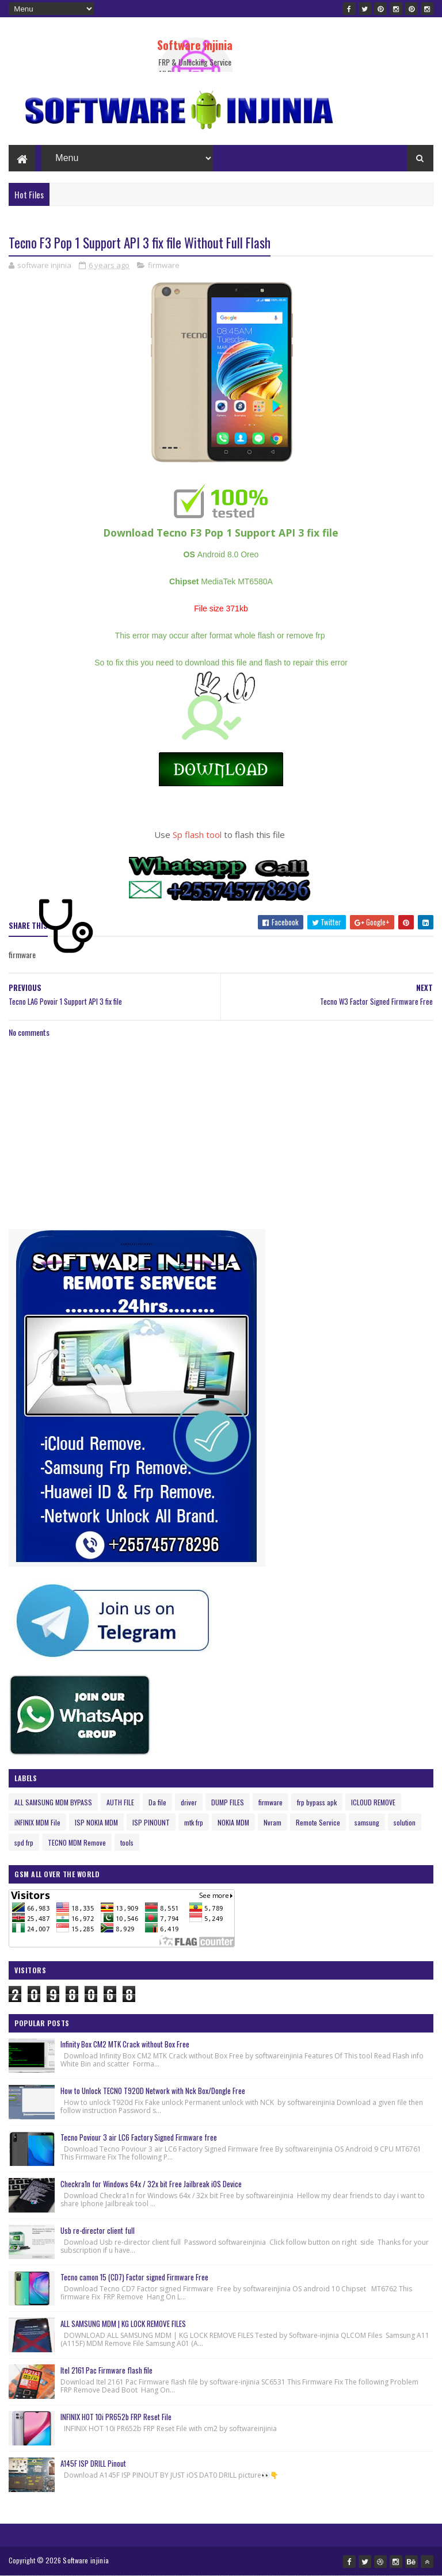  Describe the element at coordinates (210, 719) in the screenshot. I see `user verified or approved` at that location.